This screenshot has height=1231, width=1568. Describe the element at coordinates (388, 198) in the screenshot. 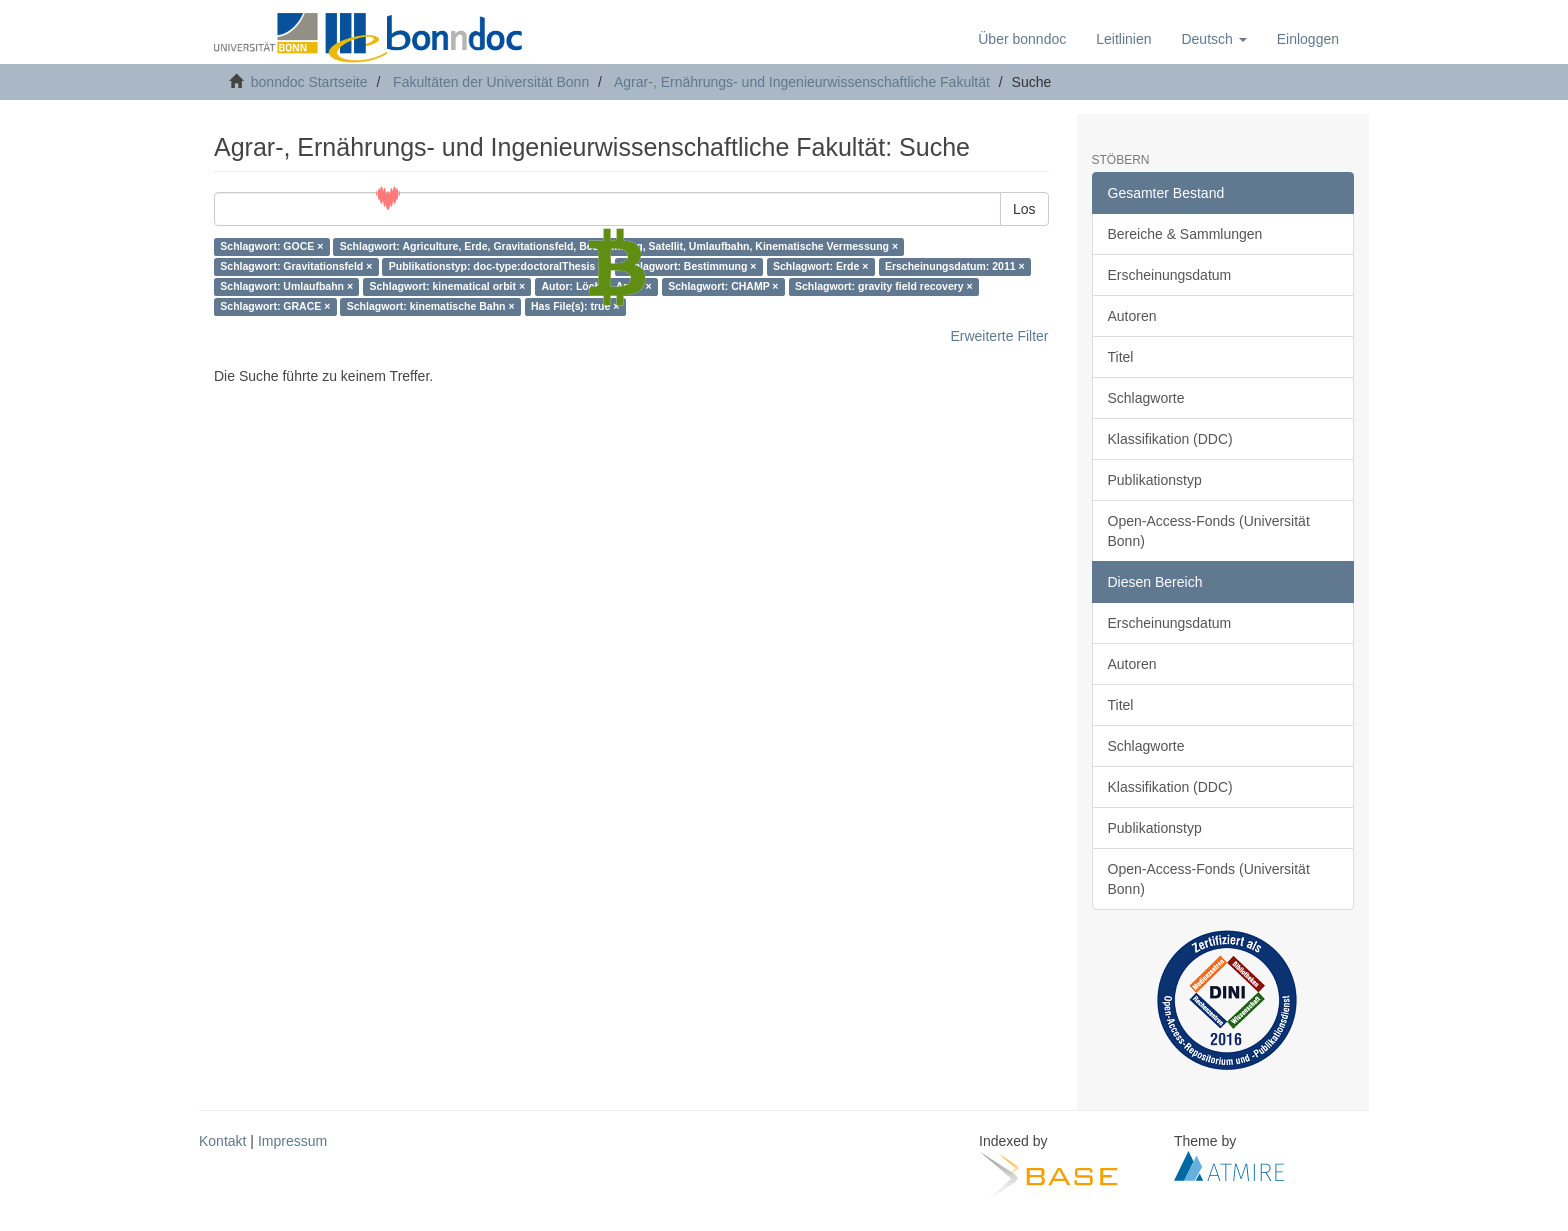

I see `open deezer music streaming app` at that location.